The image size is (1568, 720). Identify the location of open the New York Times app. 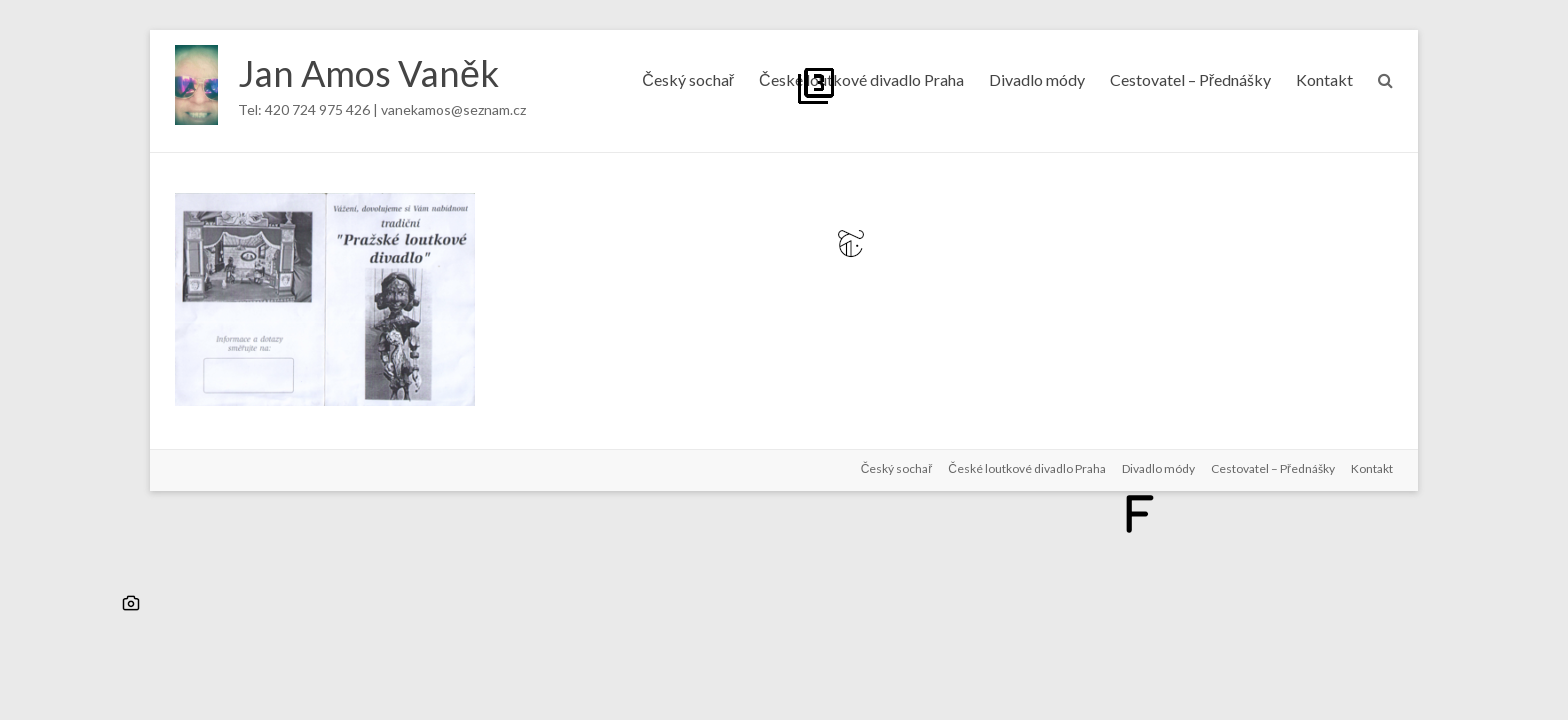
(851, 243).